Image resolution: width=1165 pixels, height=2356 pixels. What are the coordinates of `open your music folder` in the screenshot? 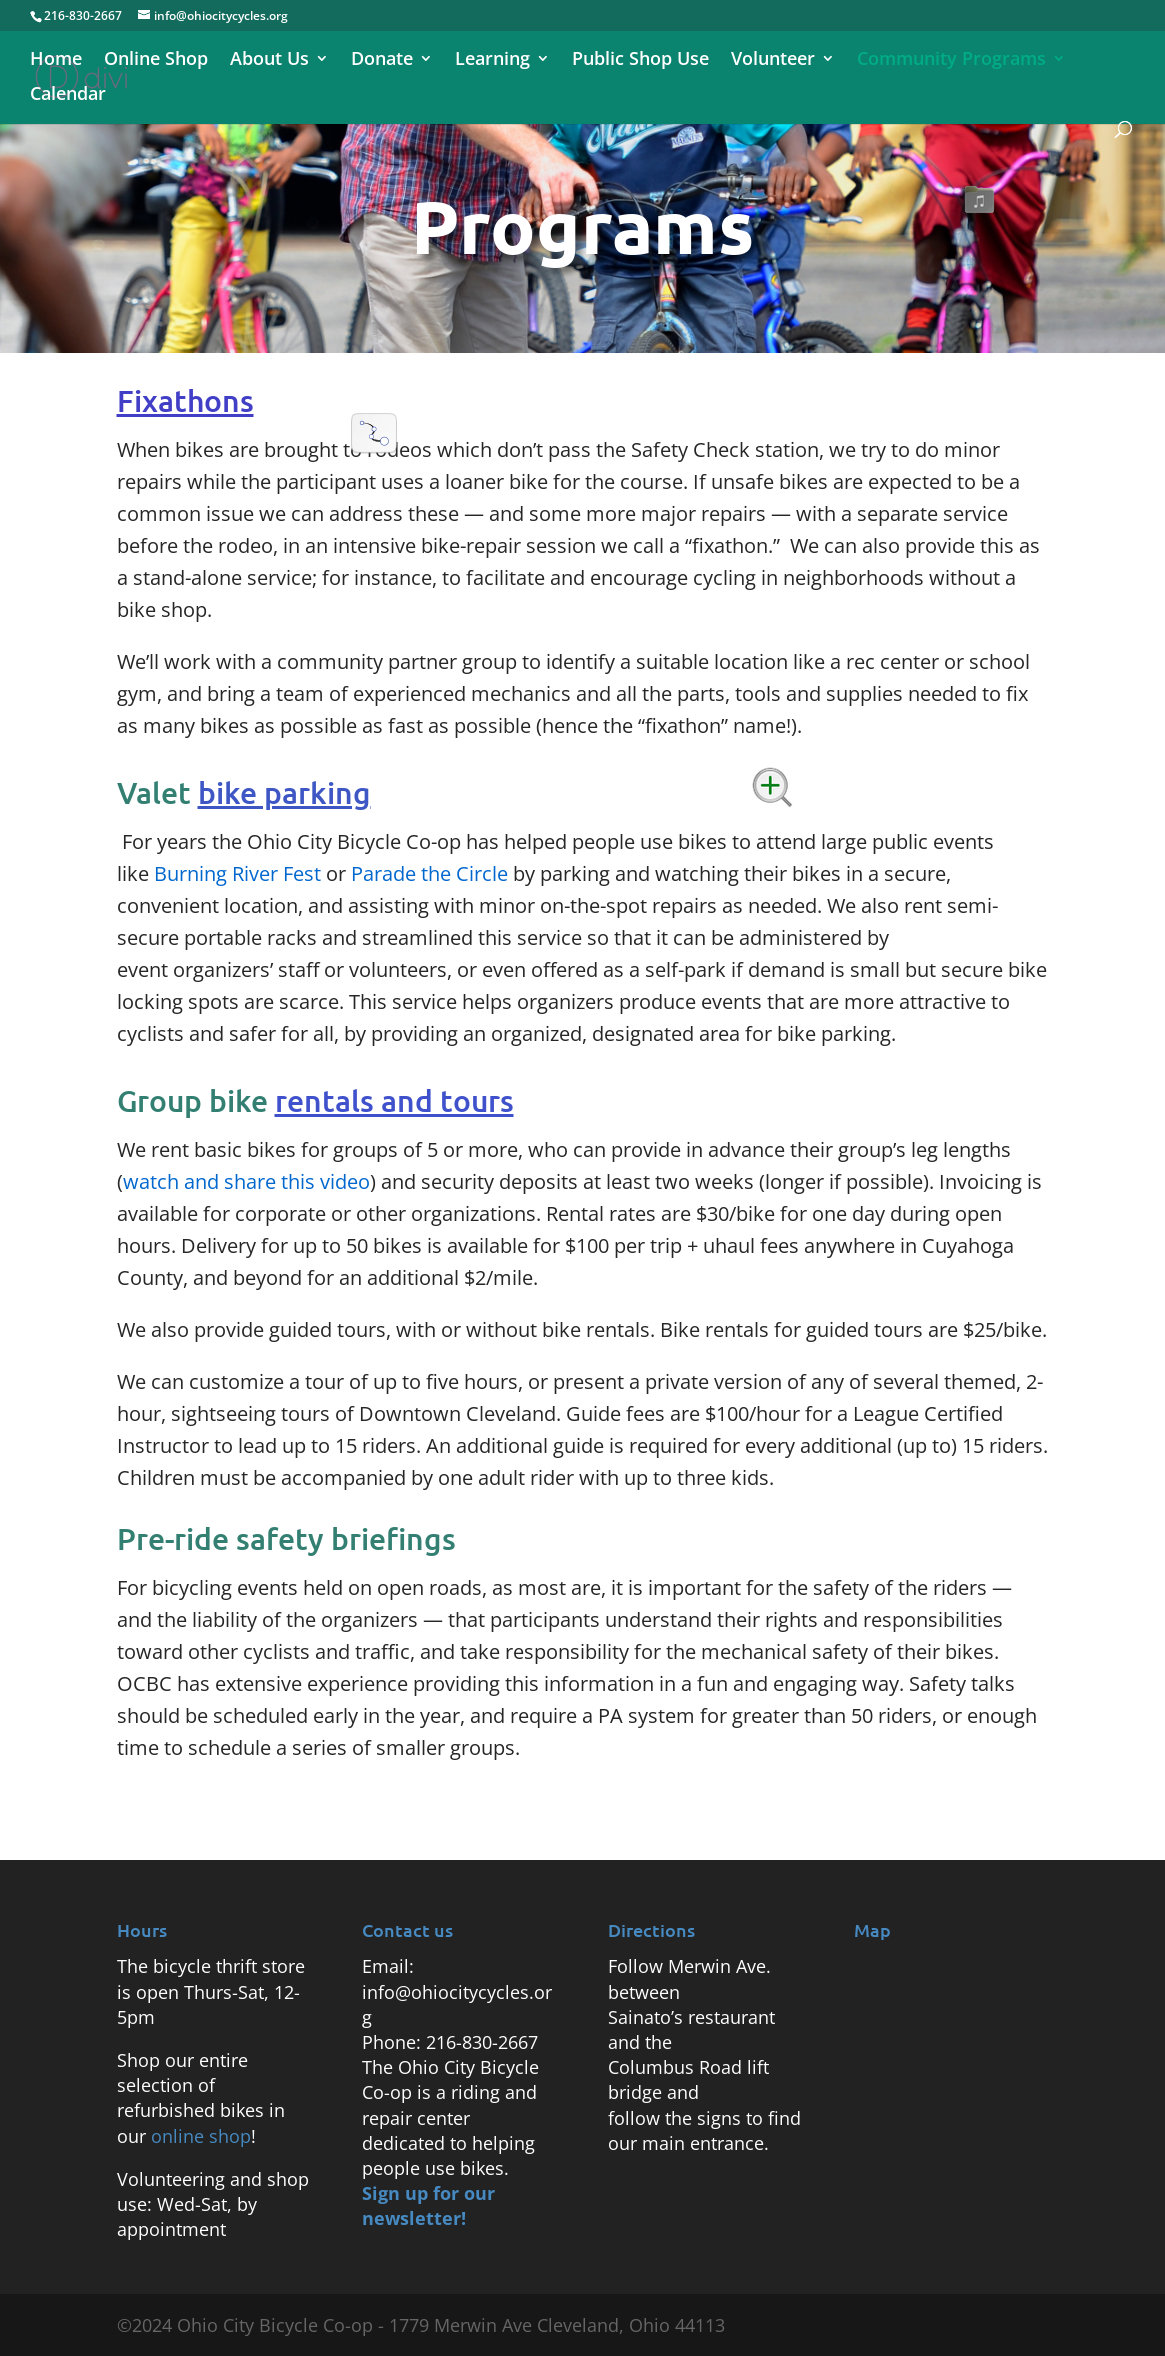 It's located at (979, 199).